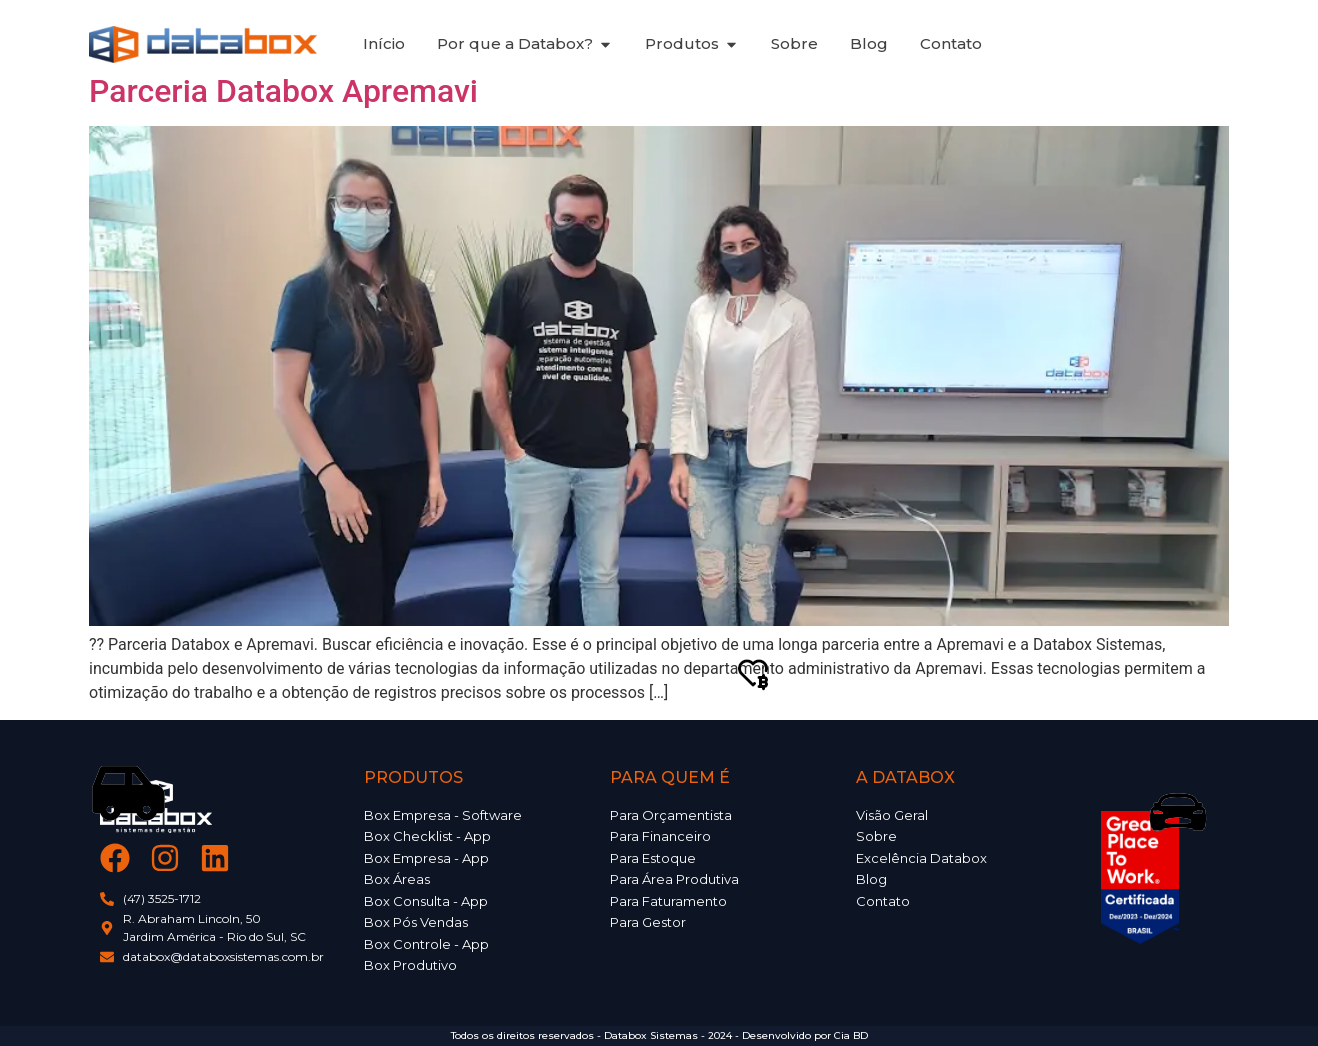  I want to click on access vehicle or car-related features, so click(1178, 812).